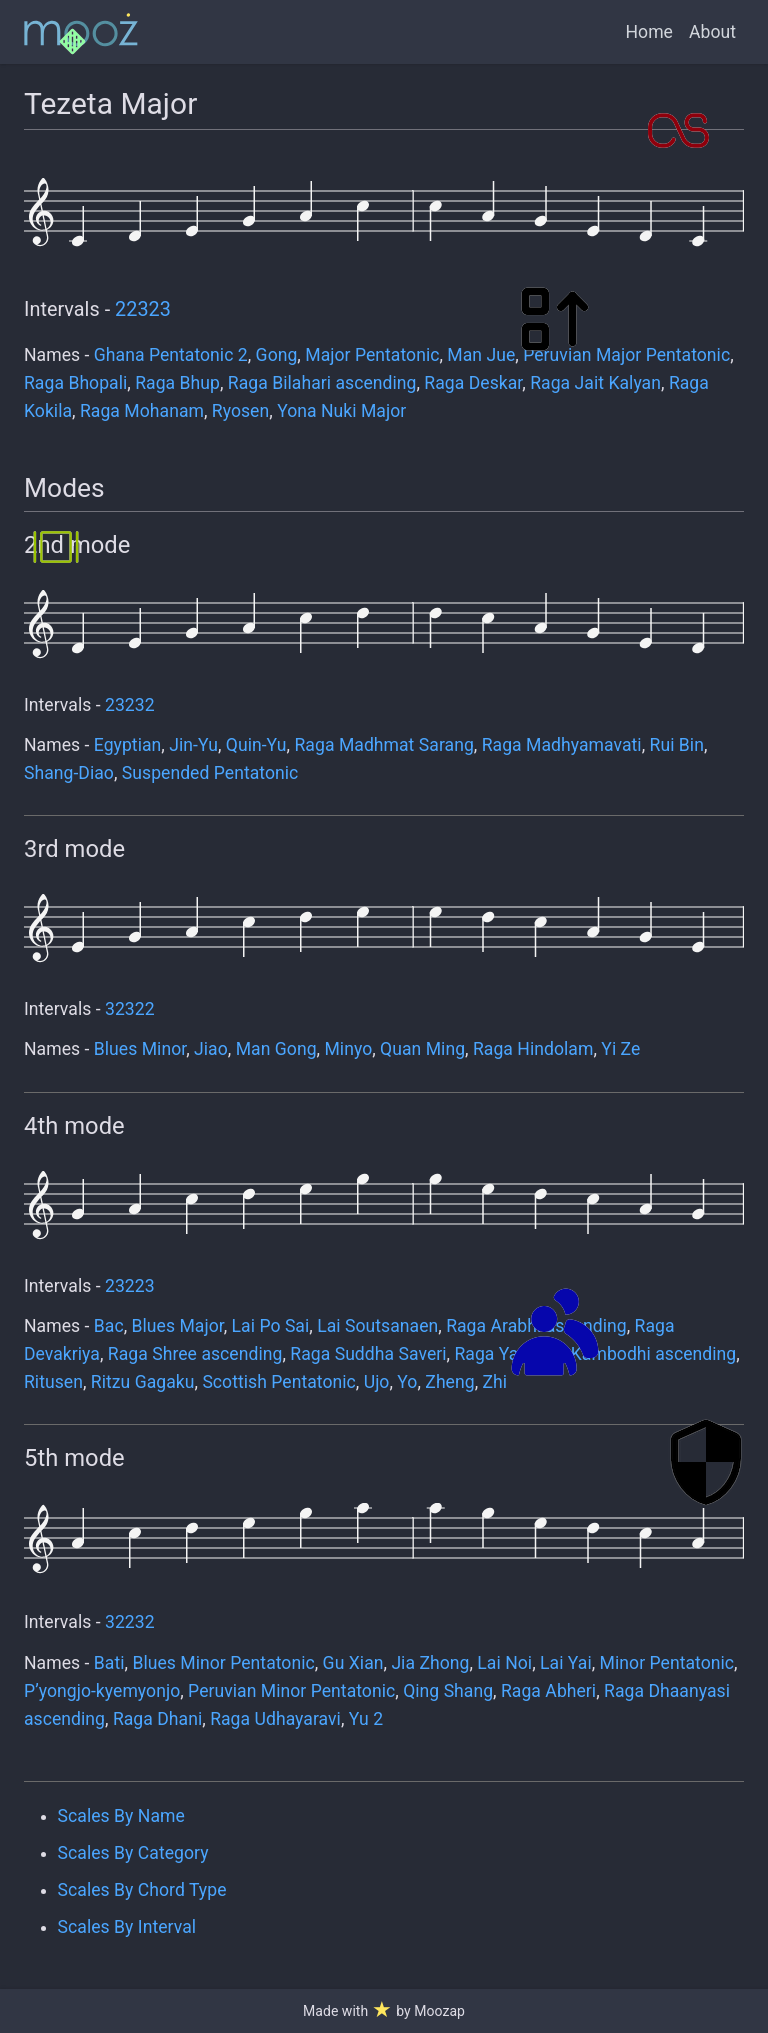 The image size is (768, 2033). Describe the element at coordinates (72, 41) in the screenshot. I see `open google podcasts app` at that location.